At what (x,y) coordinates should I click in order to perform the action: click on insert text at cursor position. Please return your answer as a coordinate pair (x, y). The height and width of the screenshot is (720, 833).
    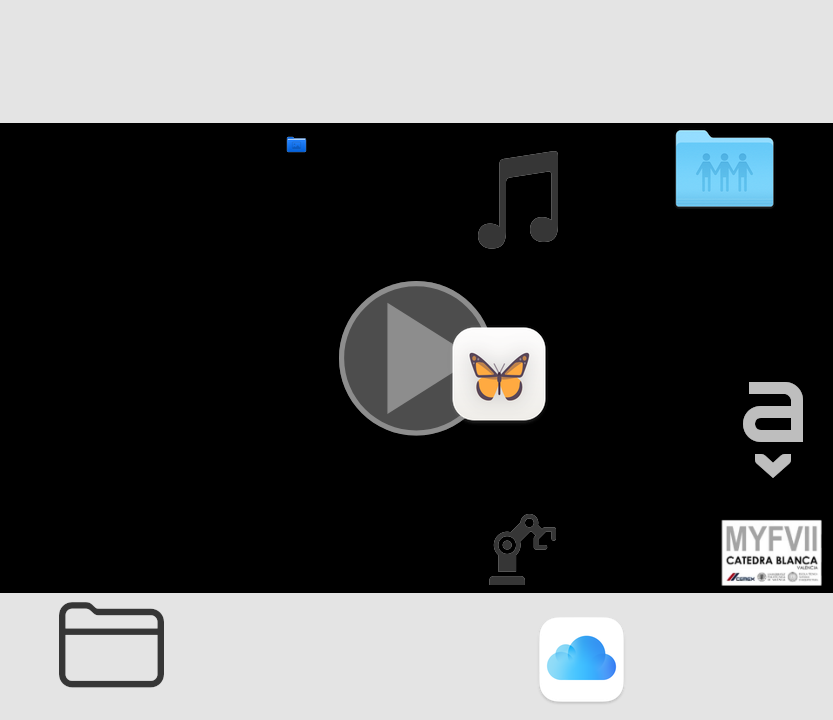
    Looking at the image, I should click on (773, 430).